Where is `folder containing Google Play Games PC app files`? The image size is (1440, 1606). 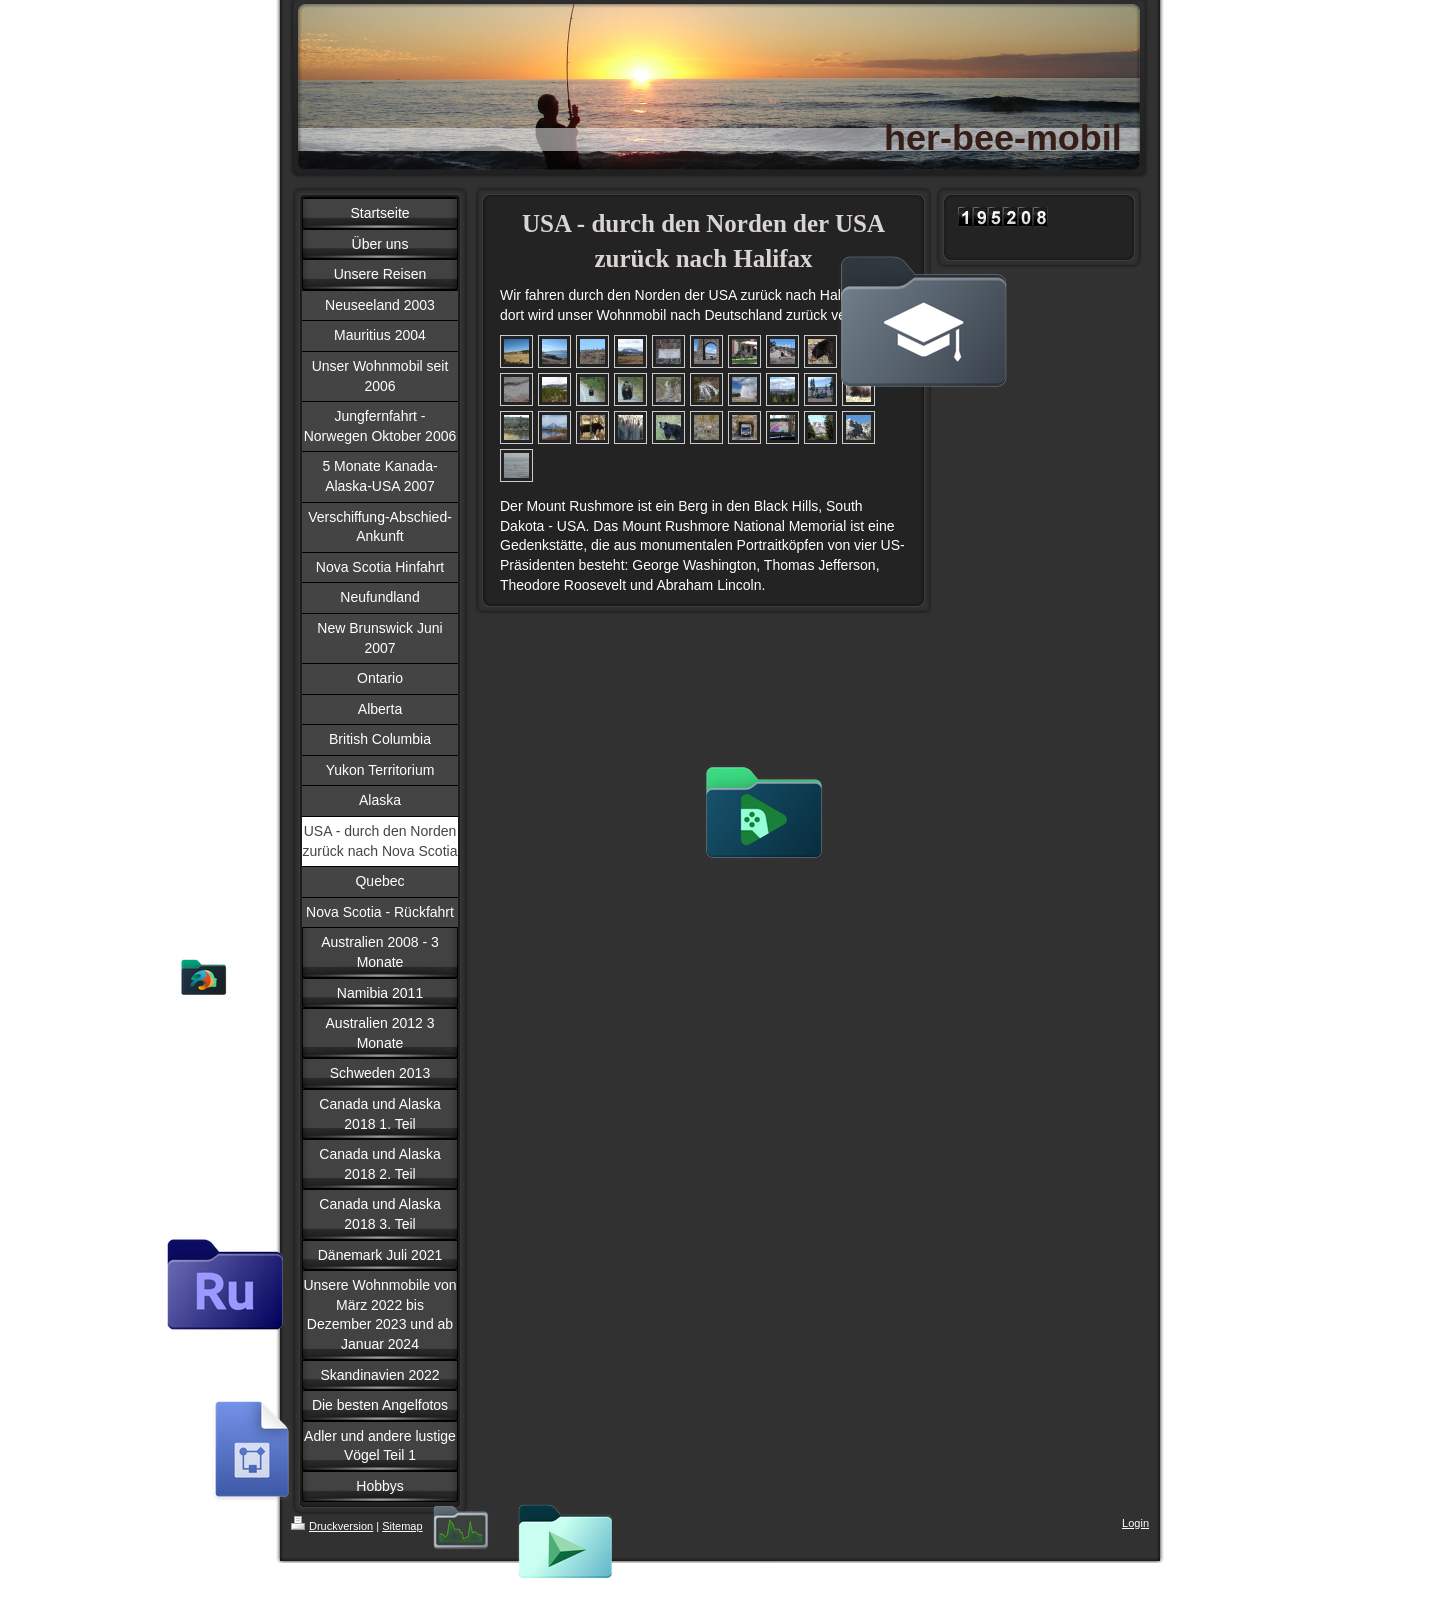 folder containing Google Play Games PC app files is located at coordinates (763, 815).